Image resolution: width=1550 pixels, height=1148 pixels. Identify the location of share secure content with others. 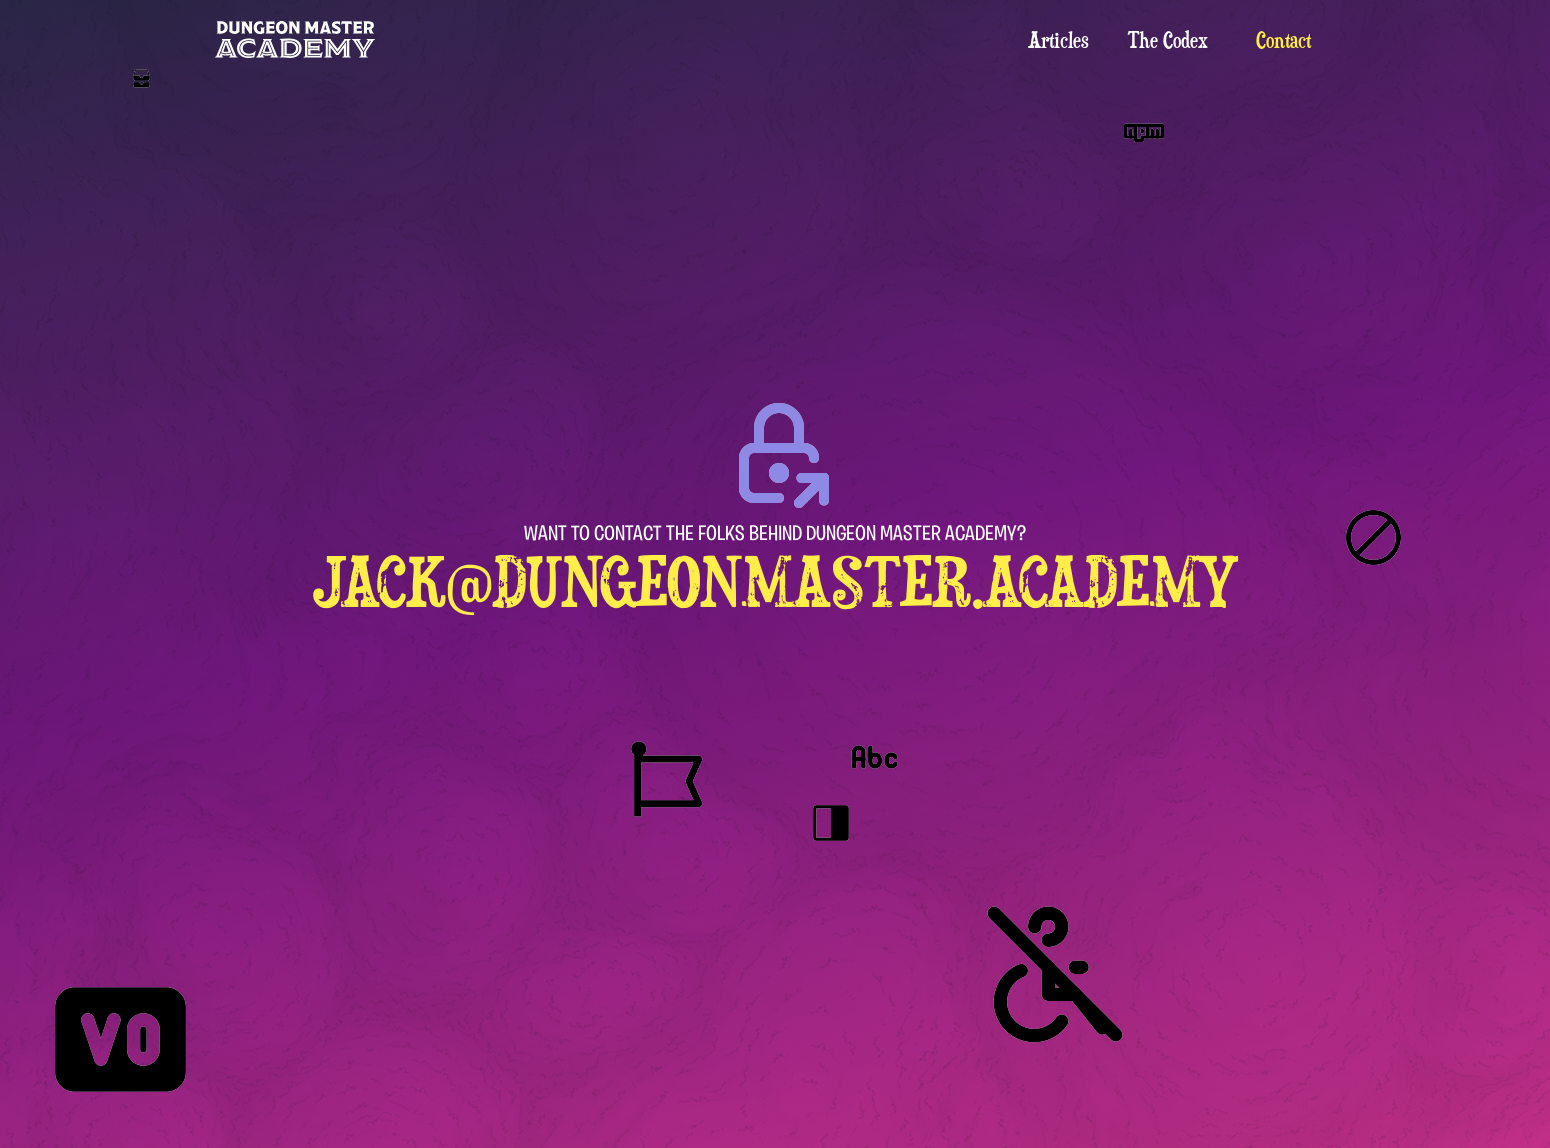
(779, 453).